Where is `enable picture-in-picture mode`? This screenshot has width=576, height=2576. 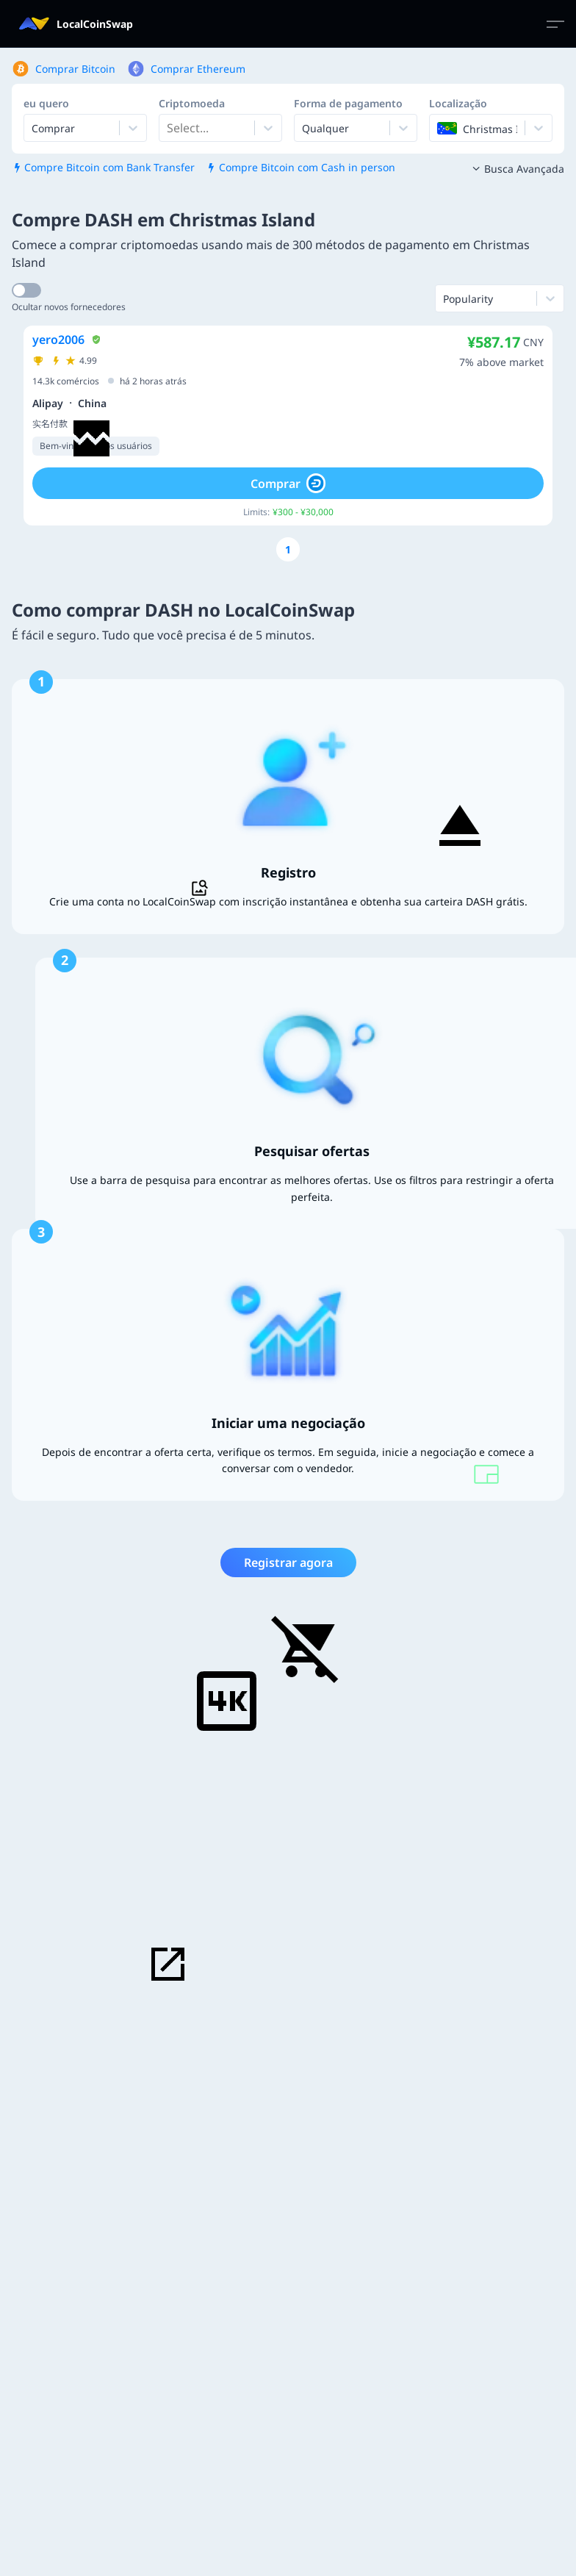
enable picture-in-picture mode is located at coordinates (486, 1474).